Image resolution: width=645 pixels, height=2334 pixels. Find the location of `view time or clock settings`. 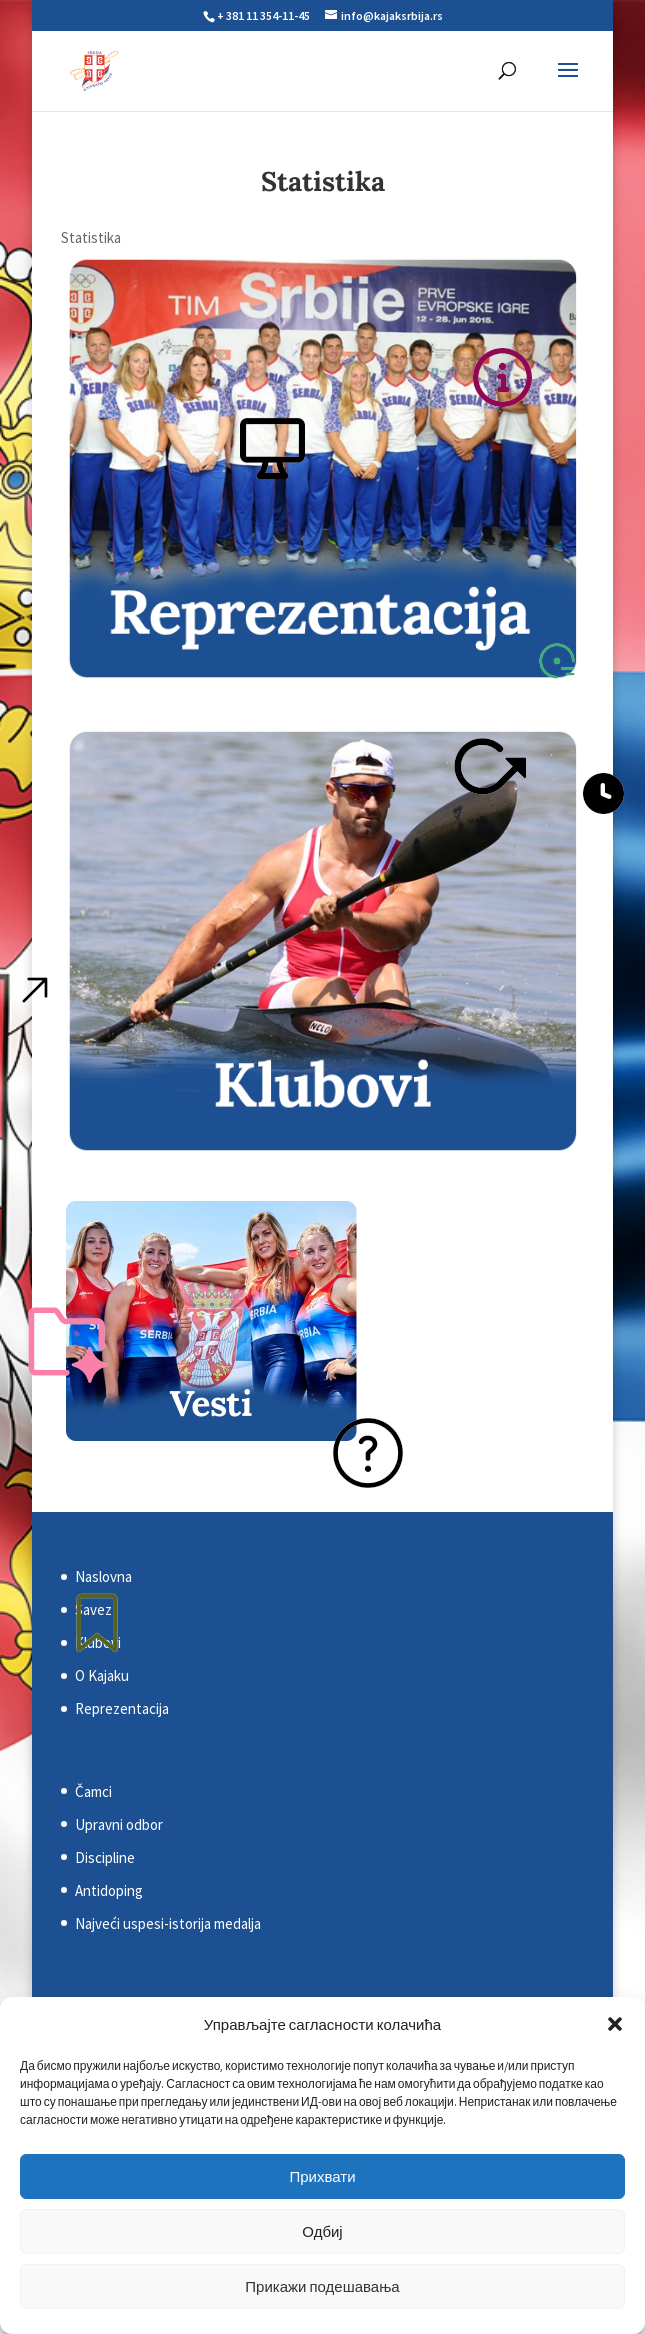

view time or clock settings is located at coordinates (603, 793).